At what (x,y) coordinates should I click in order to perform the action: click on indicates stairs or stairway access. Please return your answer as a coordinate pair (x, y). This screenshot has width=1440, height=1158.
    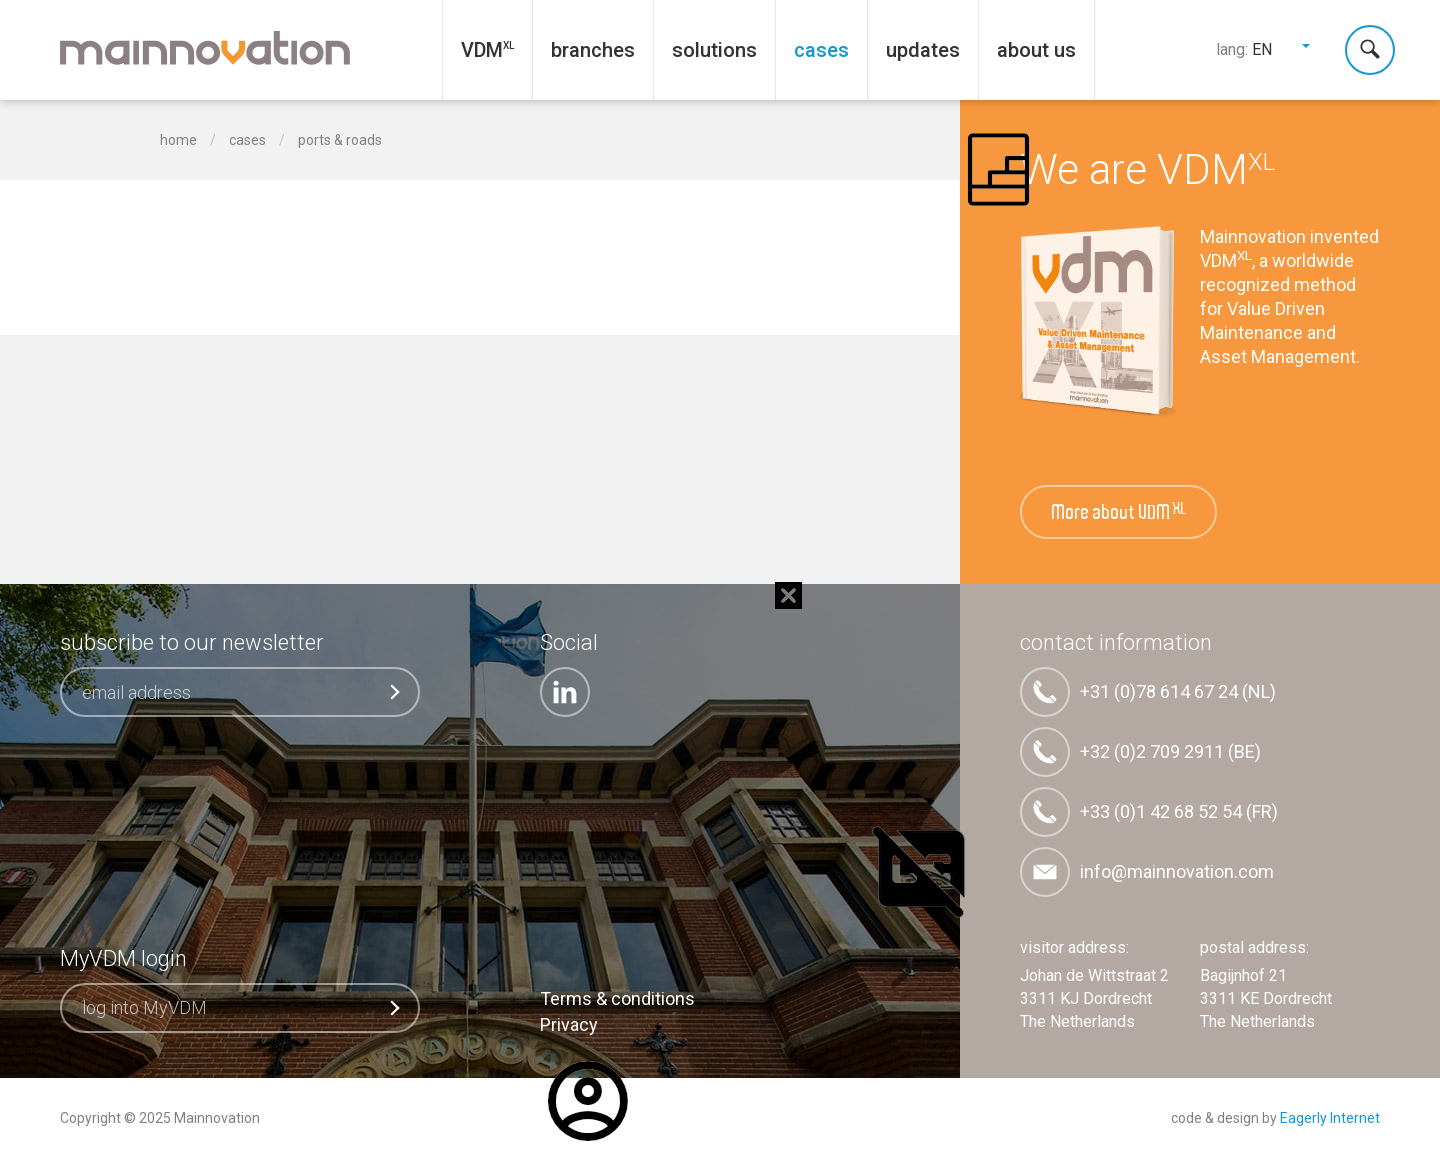
    Looking at the image, I should click on (998, 169).